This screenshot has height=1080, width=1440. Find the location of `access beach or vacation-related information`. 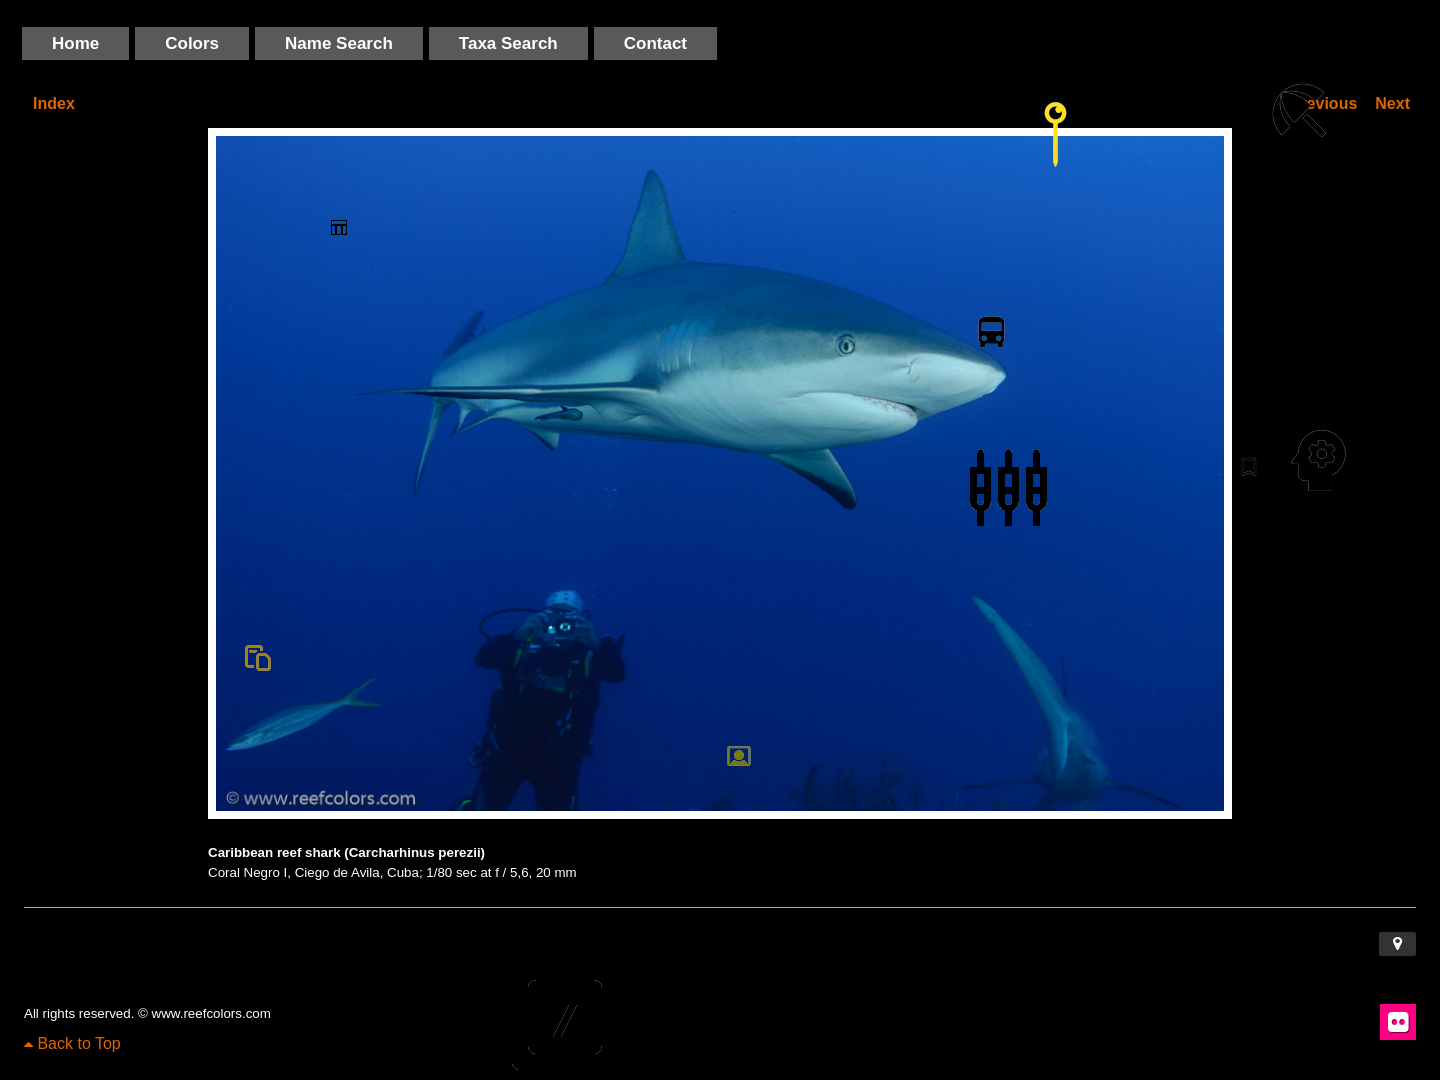

access beach or vacation-related information is located at coordinates (1299, 110).